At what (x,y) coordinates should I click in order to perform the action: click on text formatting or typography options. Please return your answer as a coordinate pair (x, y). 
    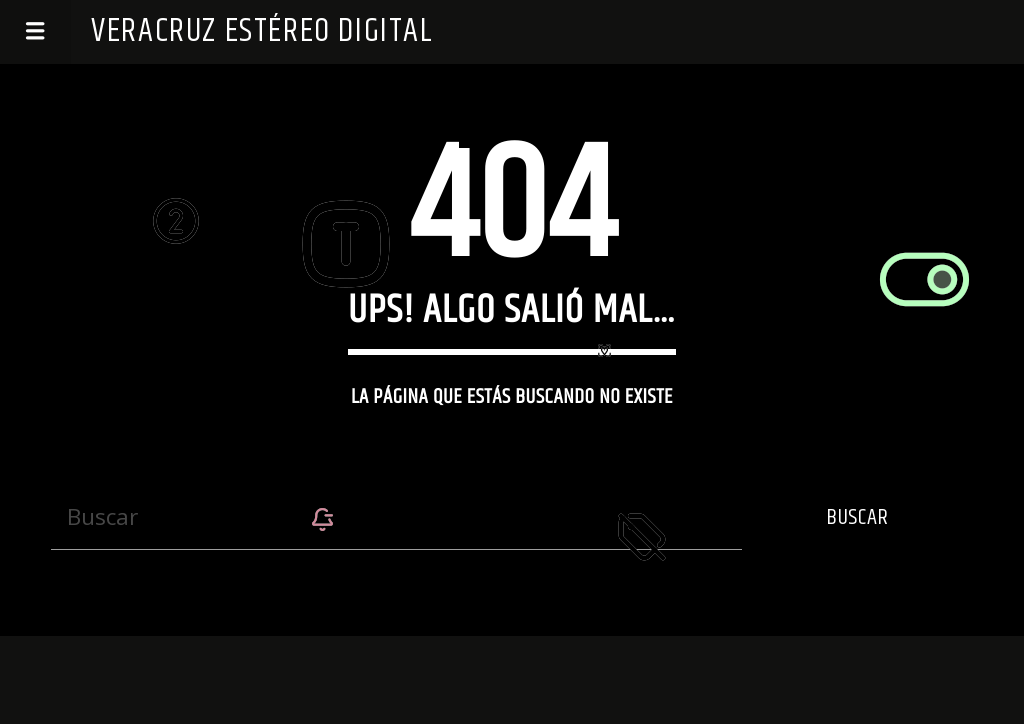
    Looking at the image, I should click on (346, 244).